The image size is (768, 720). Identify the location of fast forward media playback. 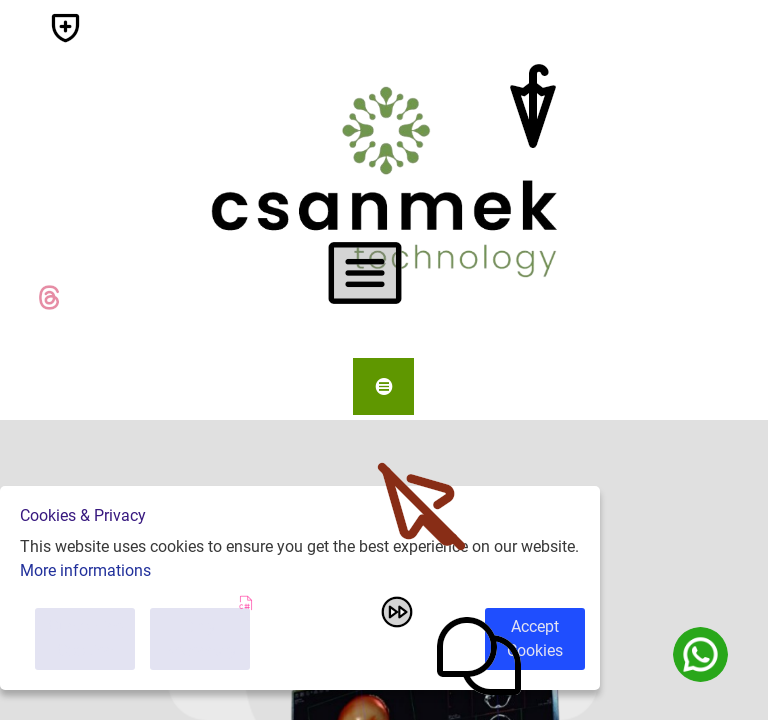
(397, 612).